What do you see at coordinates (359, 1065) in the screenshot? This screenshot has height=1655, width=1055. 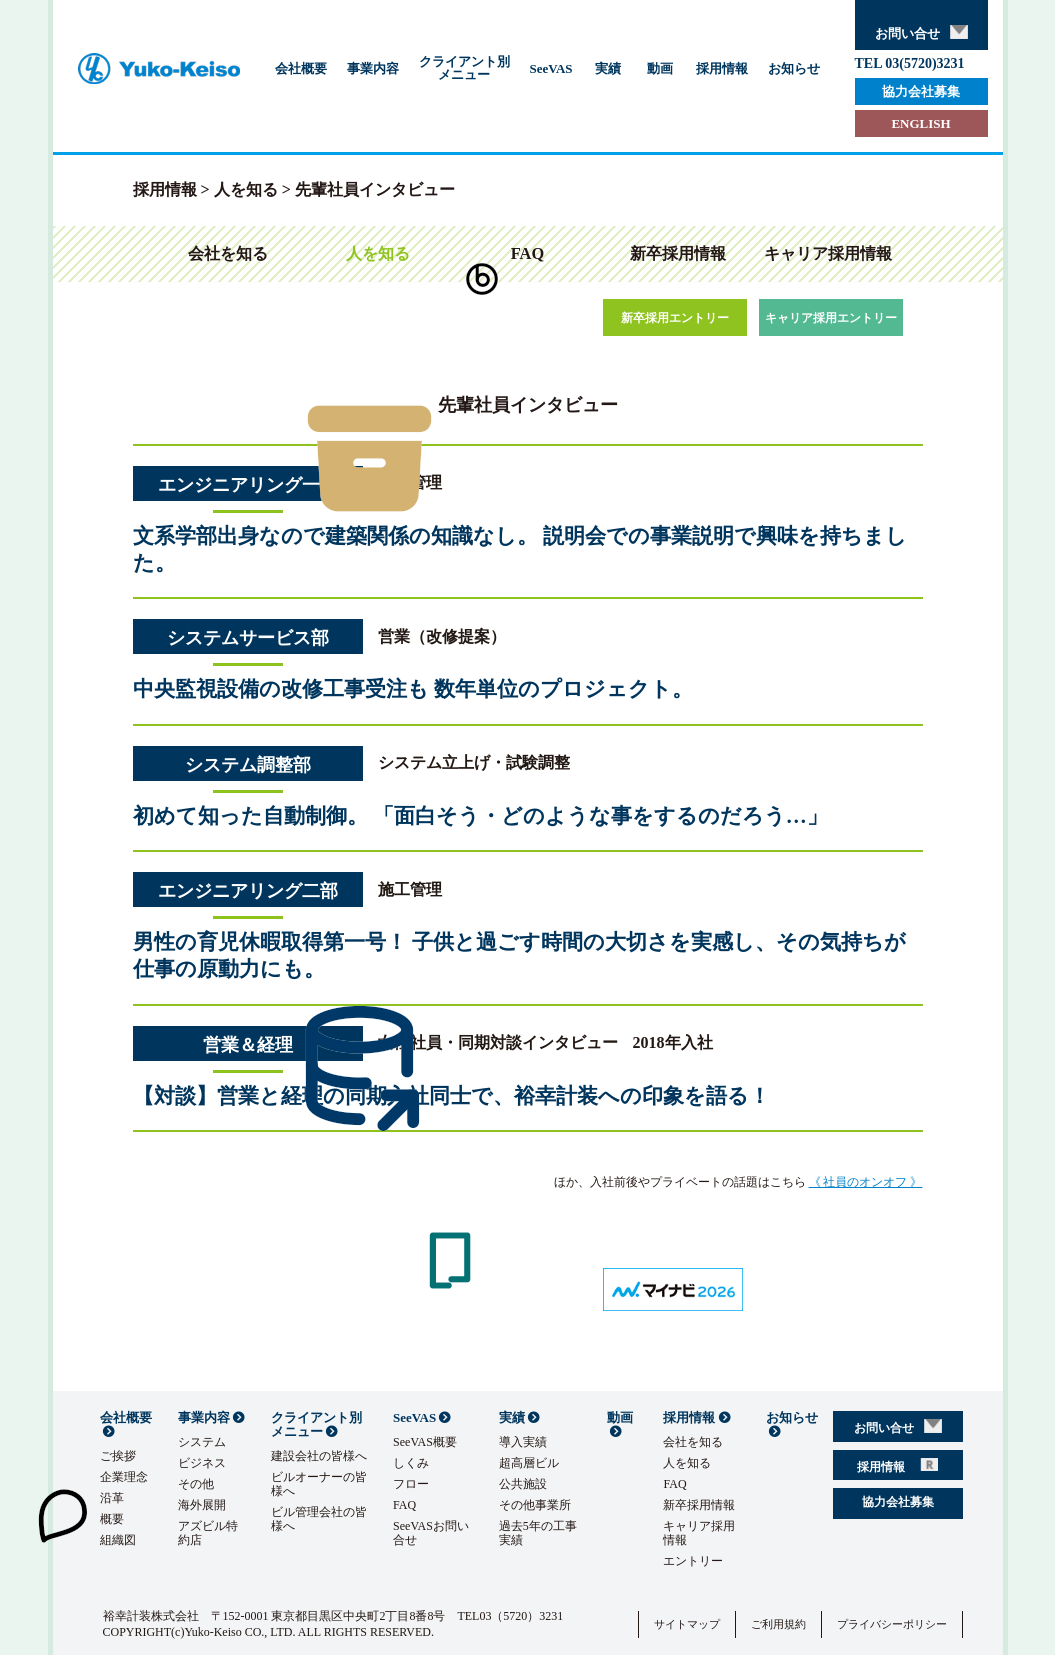 I see `share database with others` at bounding box center [359, 1065].